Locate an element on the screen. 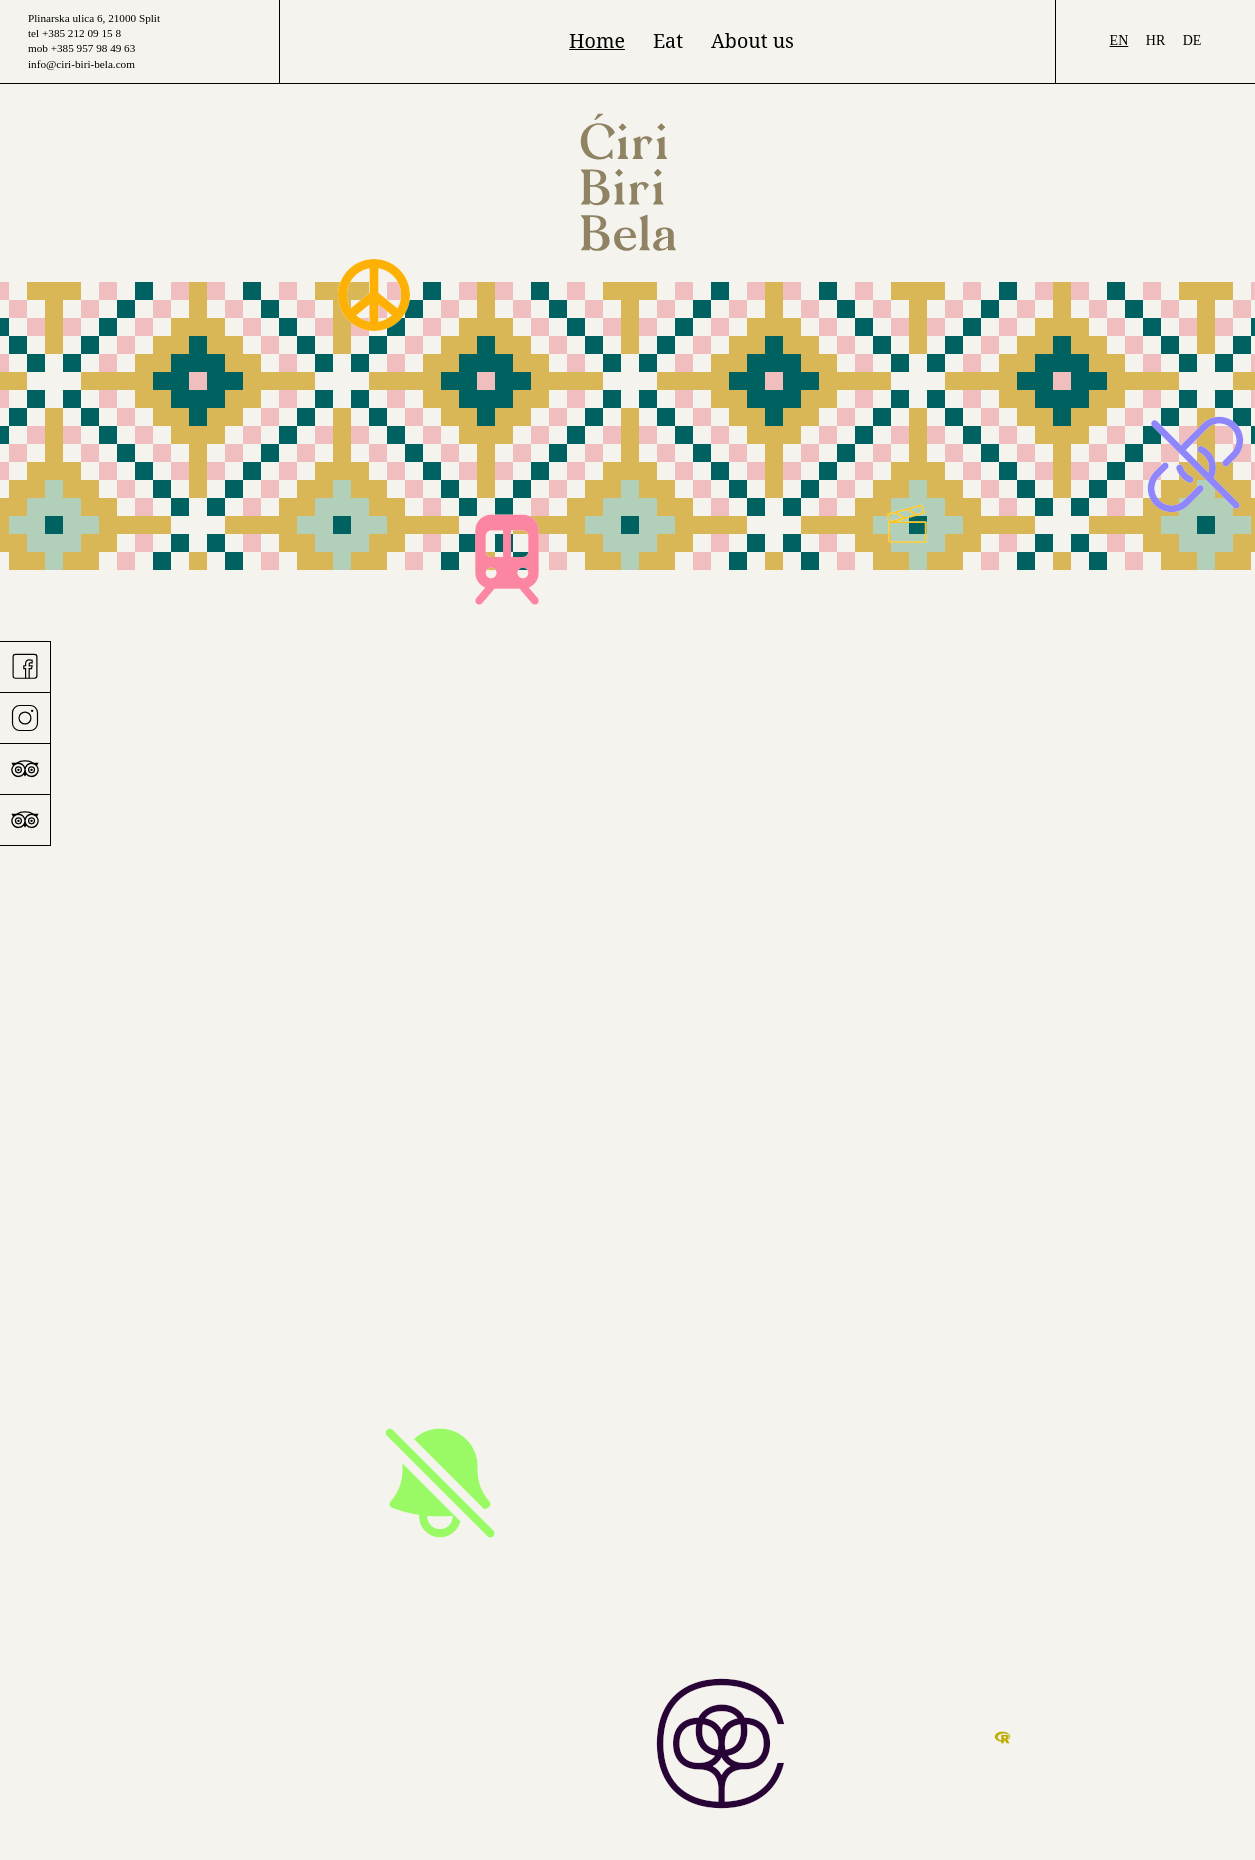 Image resolution: width=1255 pixels, height=1860 pixels. unlink or disconnect a linked item is located at coordinates (1195, 464).